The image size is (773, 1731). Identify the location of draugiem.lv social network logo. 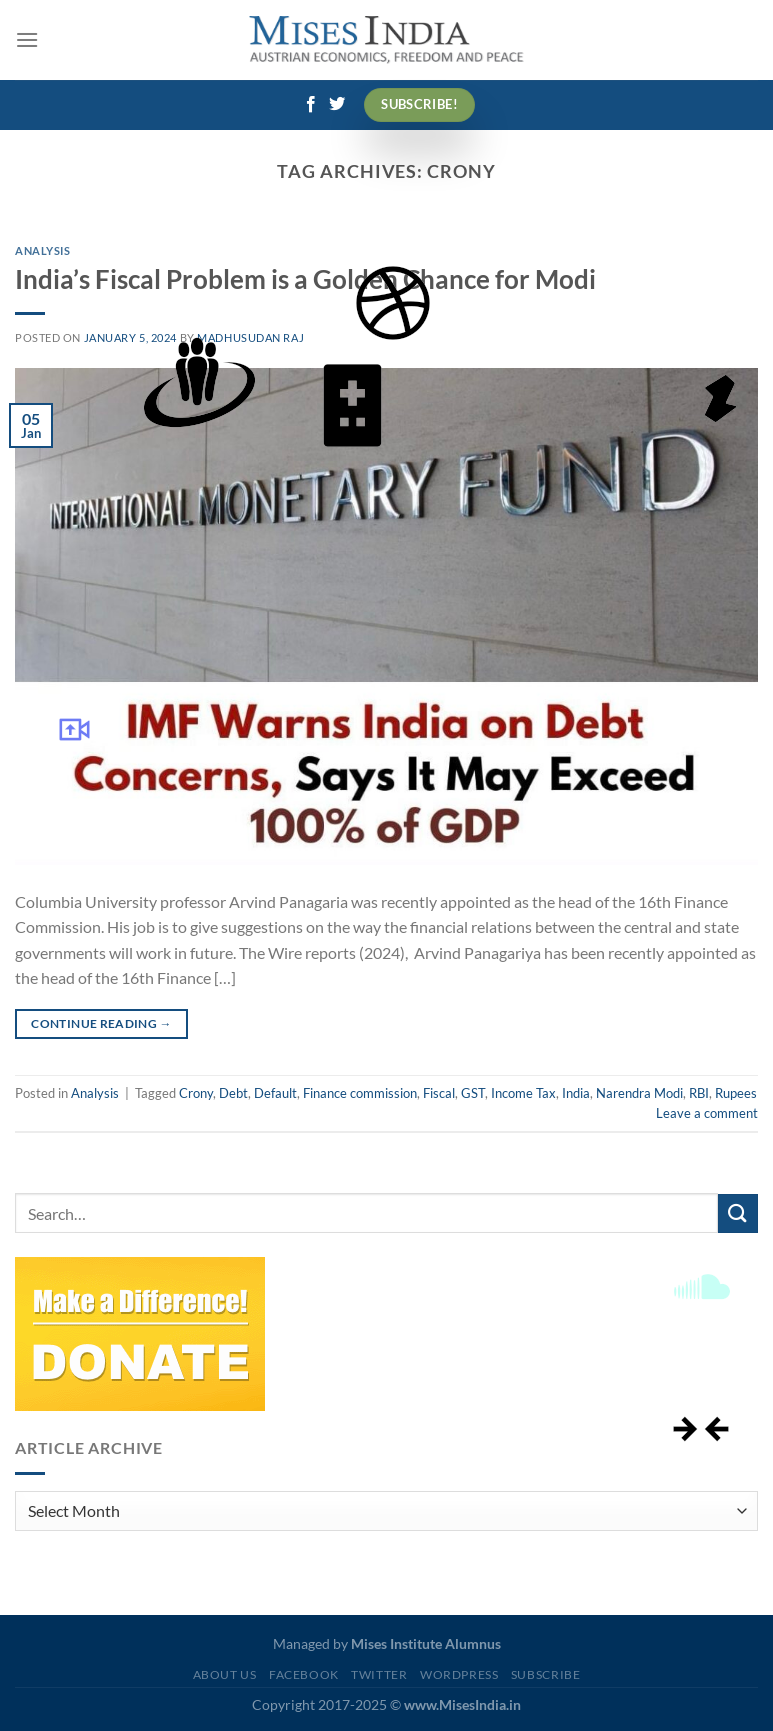
(199, 382).